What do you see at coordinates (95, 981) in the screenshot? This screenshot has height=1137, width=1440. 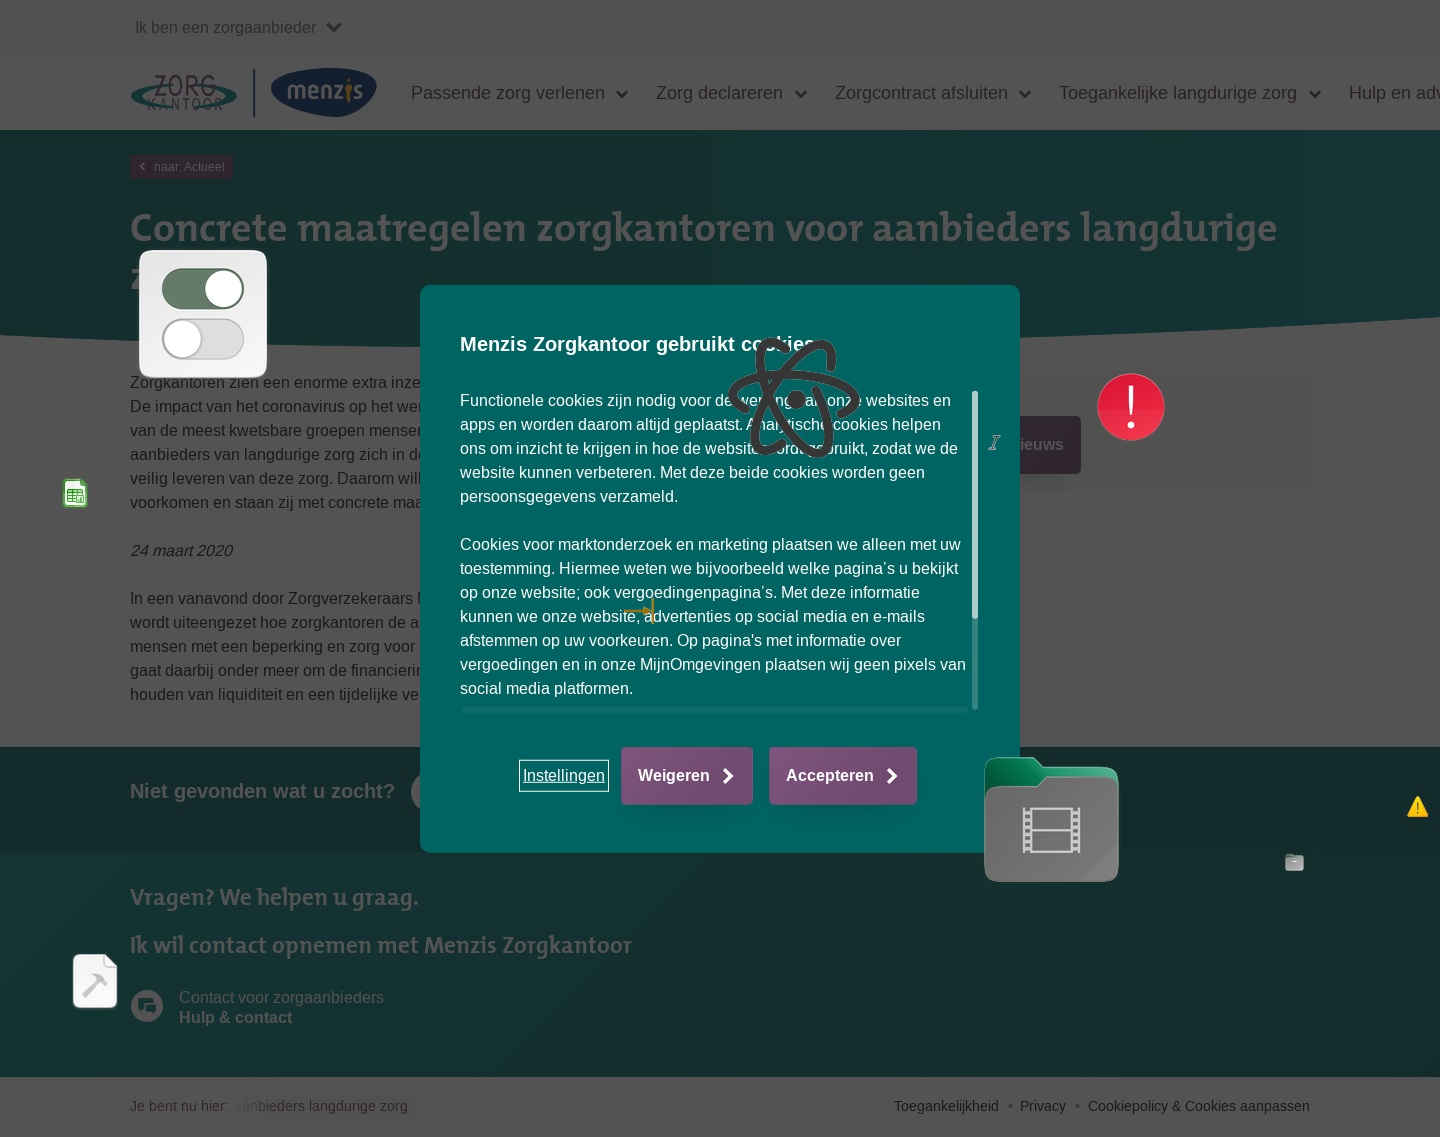 I see `a makefile used for building or compiling software` at bounding box center [95, 981].